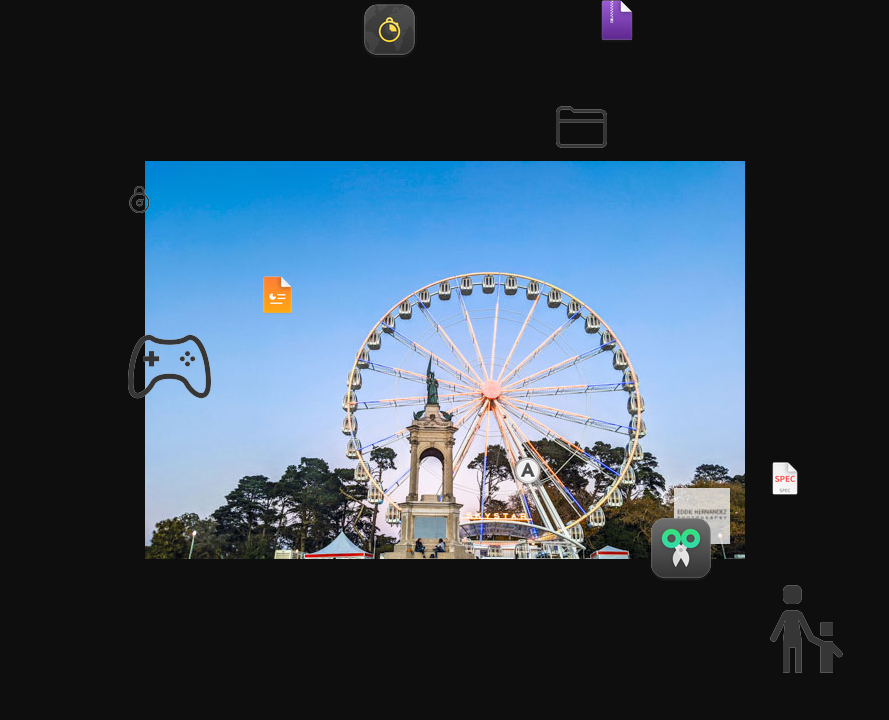 The height and width of the screenshot is (720, 889). Describe the element at coordinates (808, 629) in the screenshot. I see `access parental control settings` at that location.